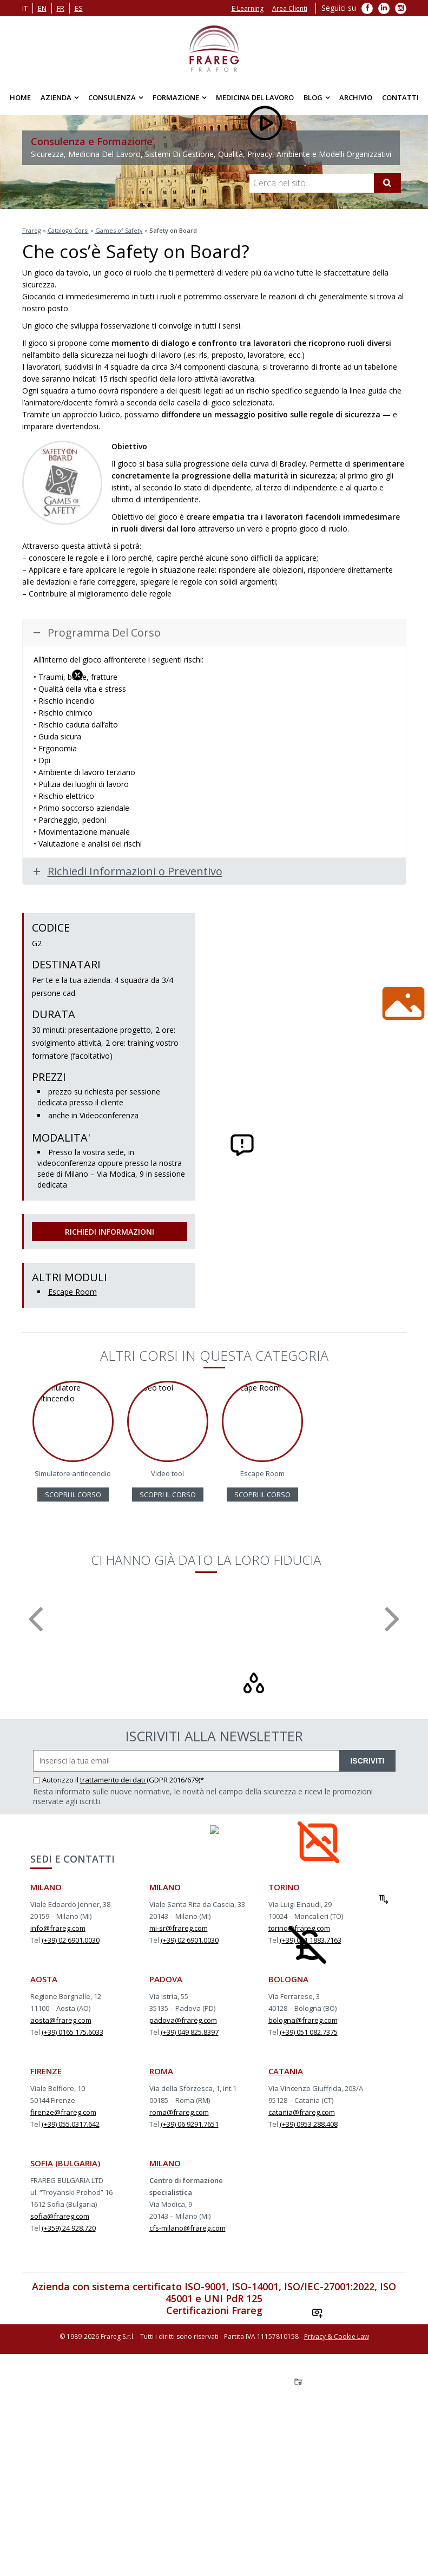 The image size is (428, 2576). I want to click on cancel or close the current action, so click(77, 675).